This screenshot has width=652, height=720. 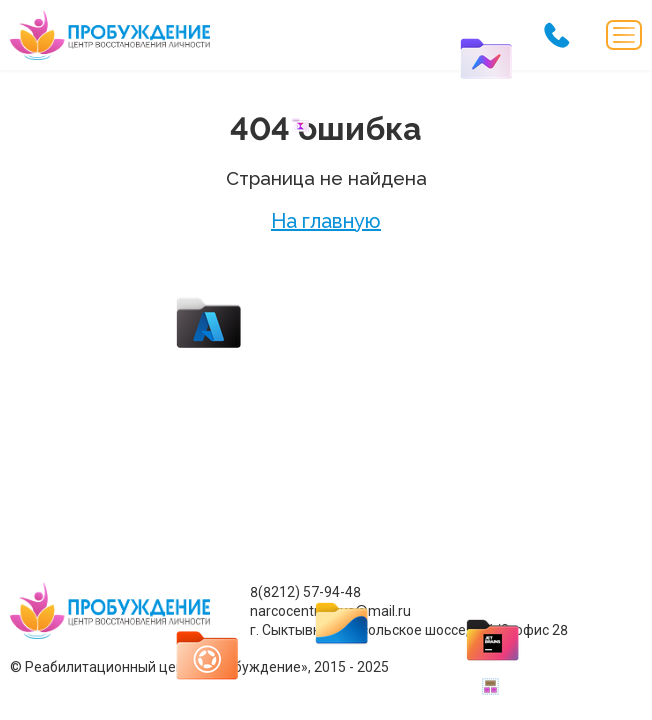 I want to click on open messenger app folder, so click(x=486, y=60).